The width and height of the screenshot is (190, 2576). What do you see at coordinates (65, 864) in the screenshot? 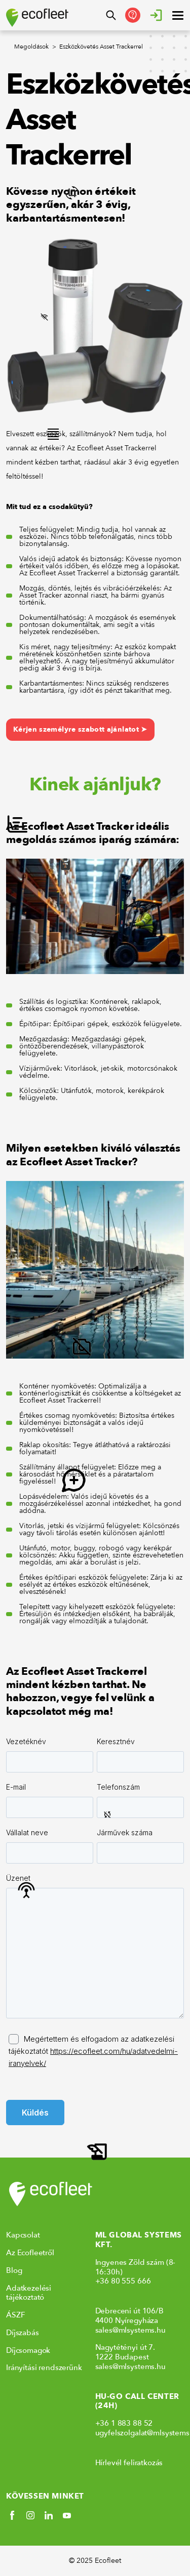
I see `access copied text formatting options` at bounding box center [65, 864].